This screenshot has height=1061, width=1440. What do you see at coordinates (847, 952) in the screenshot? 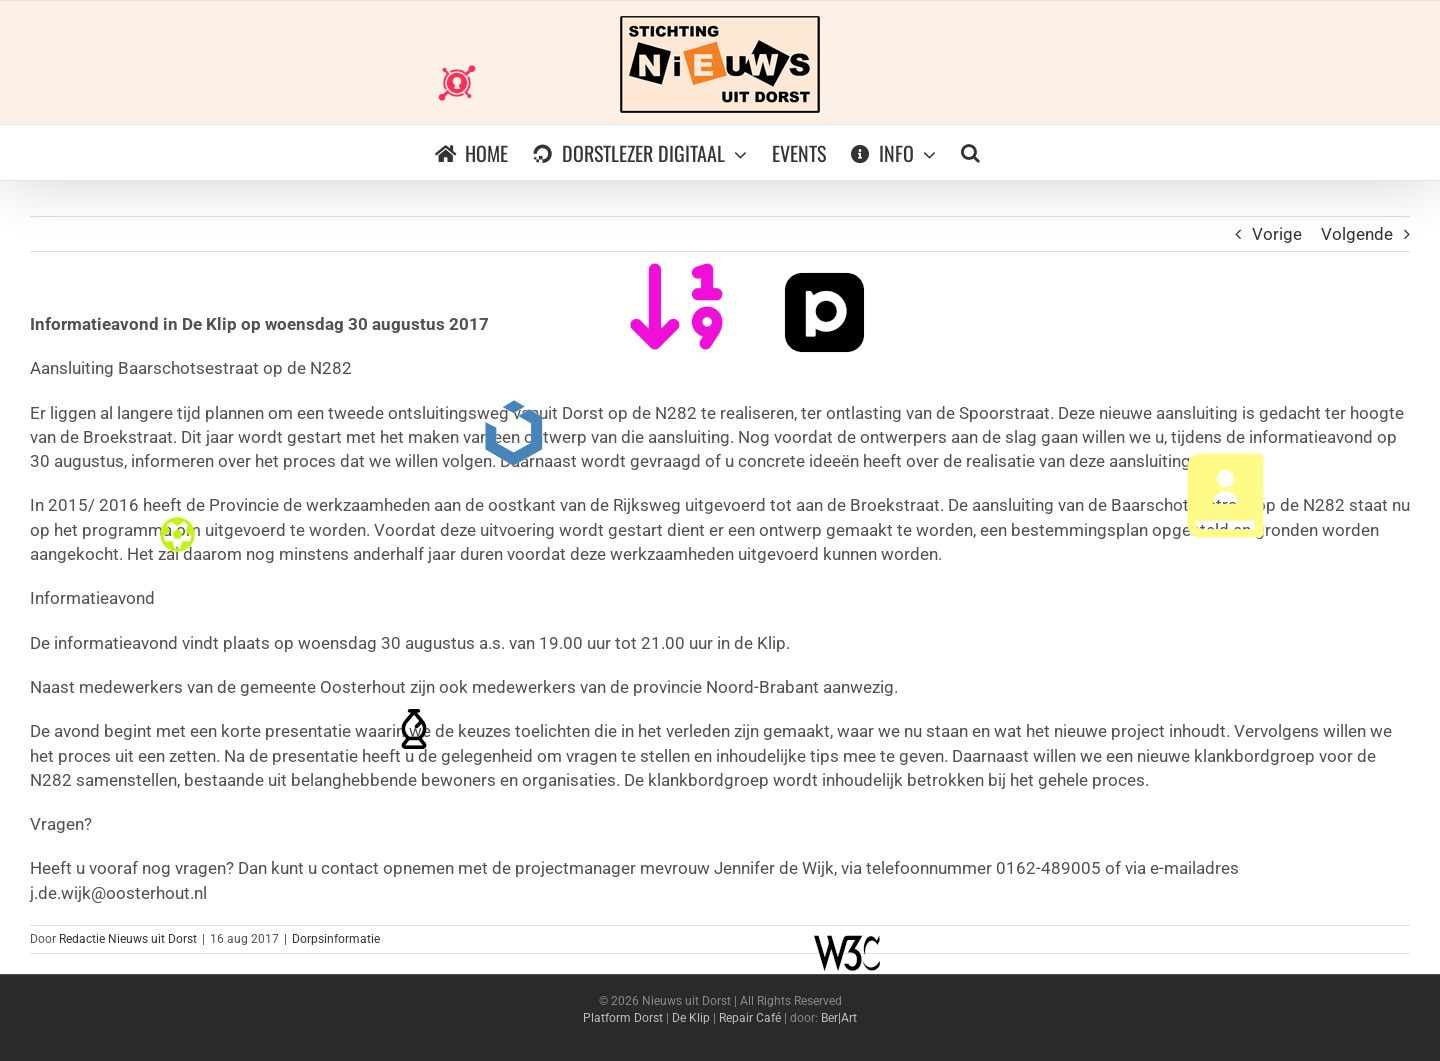
I see `world wide web consortium (w3c) logo` at bounding box center [847, 952].